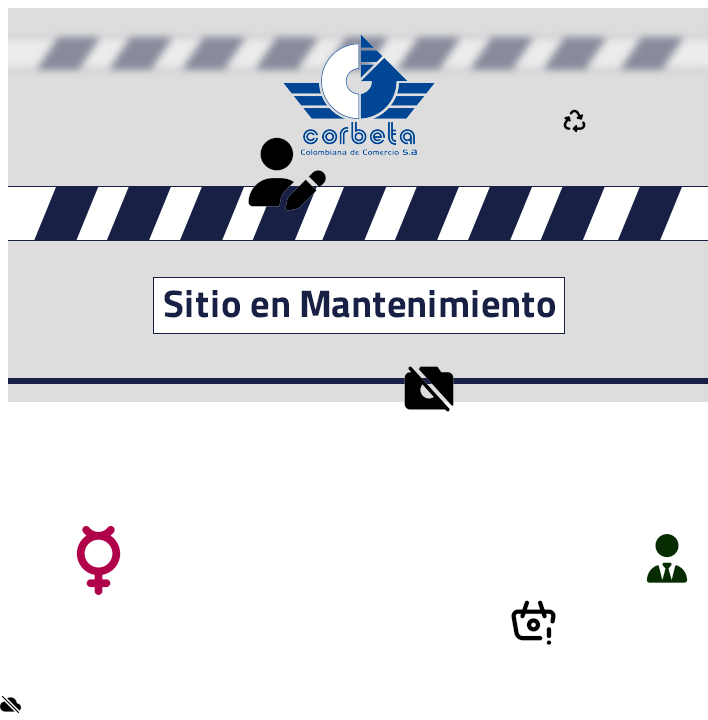  What do you see at coordinates (667, 558) in the screenshot?
I see `view professional or business profile` at bounding box center [667, 558].